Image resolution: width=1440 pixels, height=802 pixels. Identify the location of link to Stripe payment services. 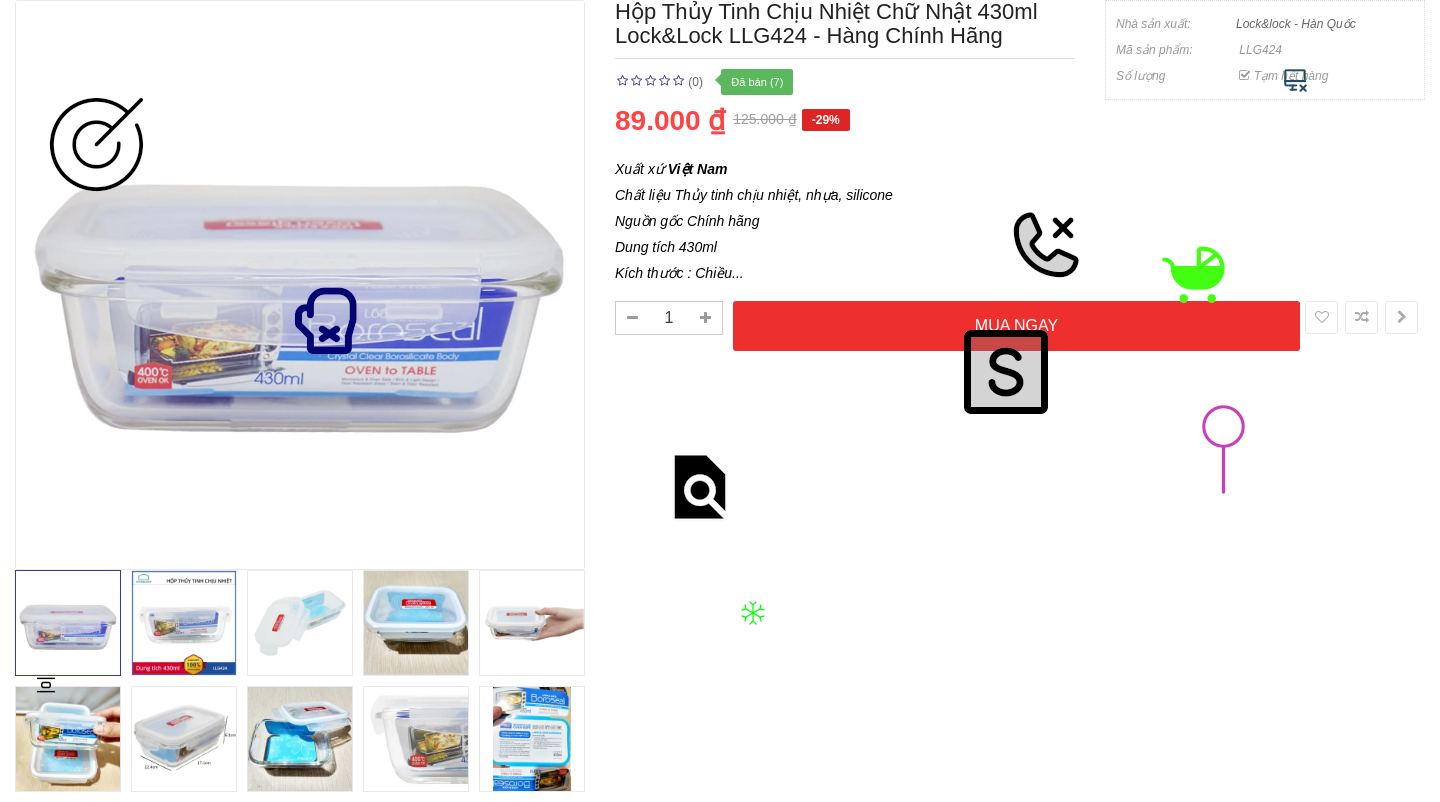
(1006, 372).